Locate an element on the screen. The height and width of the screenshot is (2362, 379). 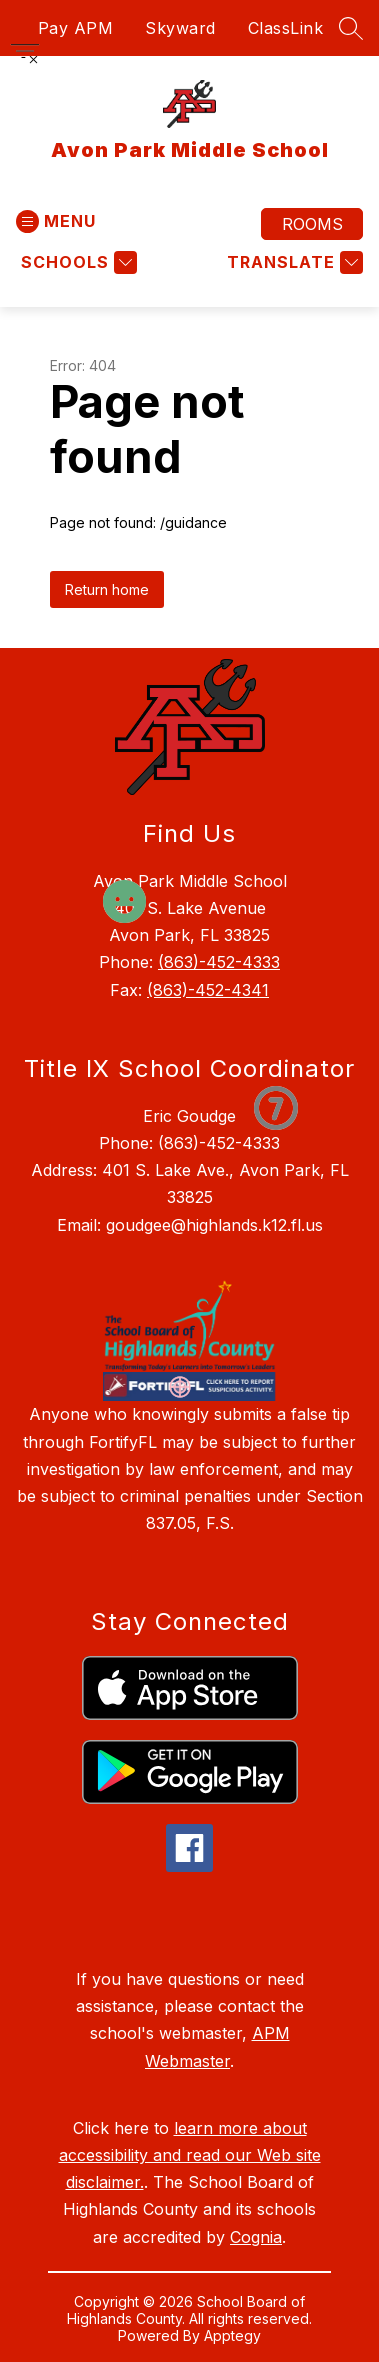
view polar chart or radar graph data is located at coordinates (180, 1387).